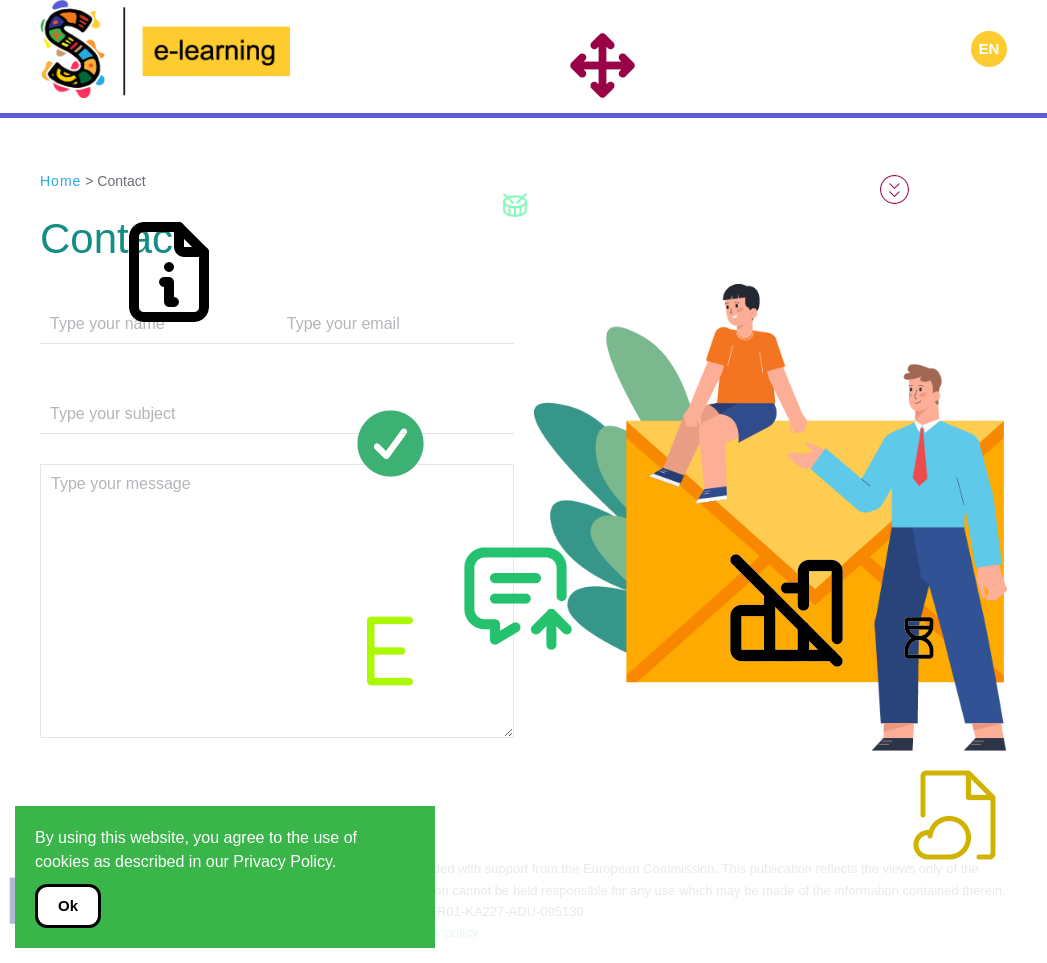 Image resolution: width=1047 pixels, height=963 pixels. Describe the element at coordinates (390, 443) in the screenshot. I see `indicates successful completion of an action` at that location.